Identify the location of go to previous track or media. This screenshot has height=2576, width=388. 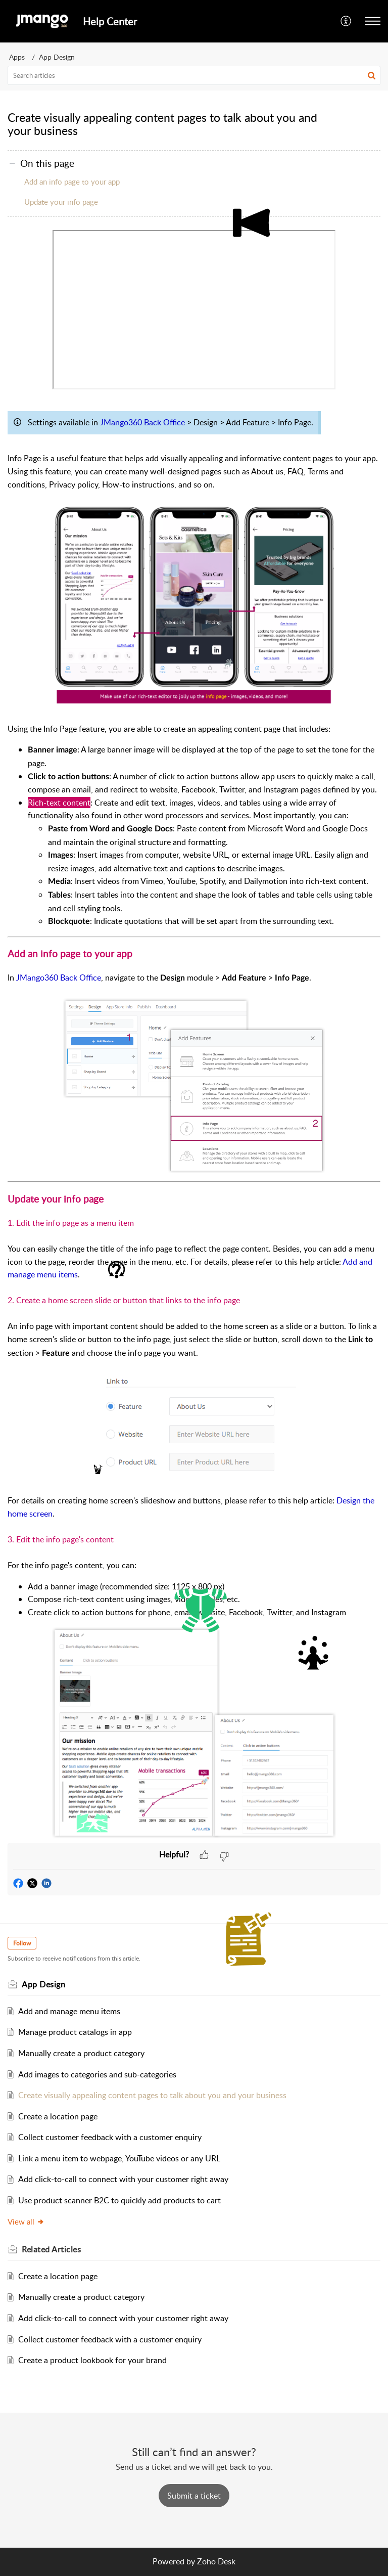
(251, 223).